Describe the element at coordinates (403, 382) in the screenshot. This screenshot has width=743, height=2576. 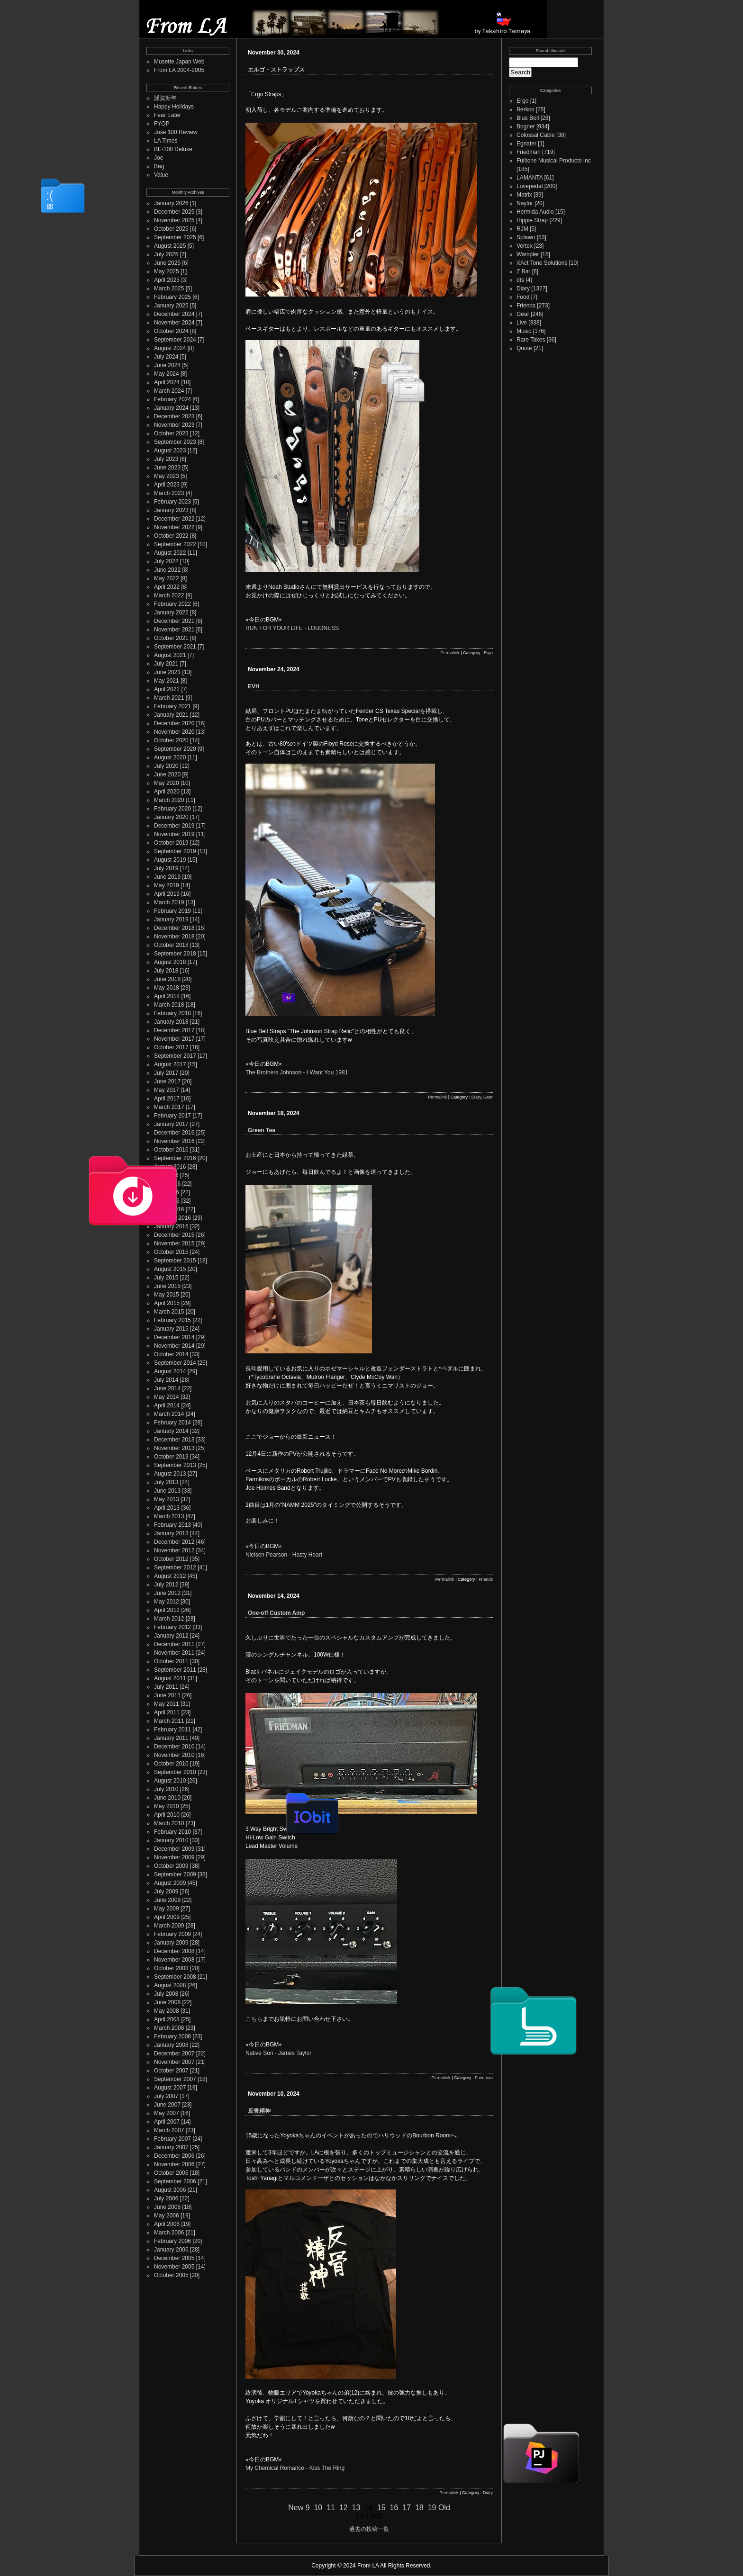
I see `access shared printer pool or network printers` at that location.